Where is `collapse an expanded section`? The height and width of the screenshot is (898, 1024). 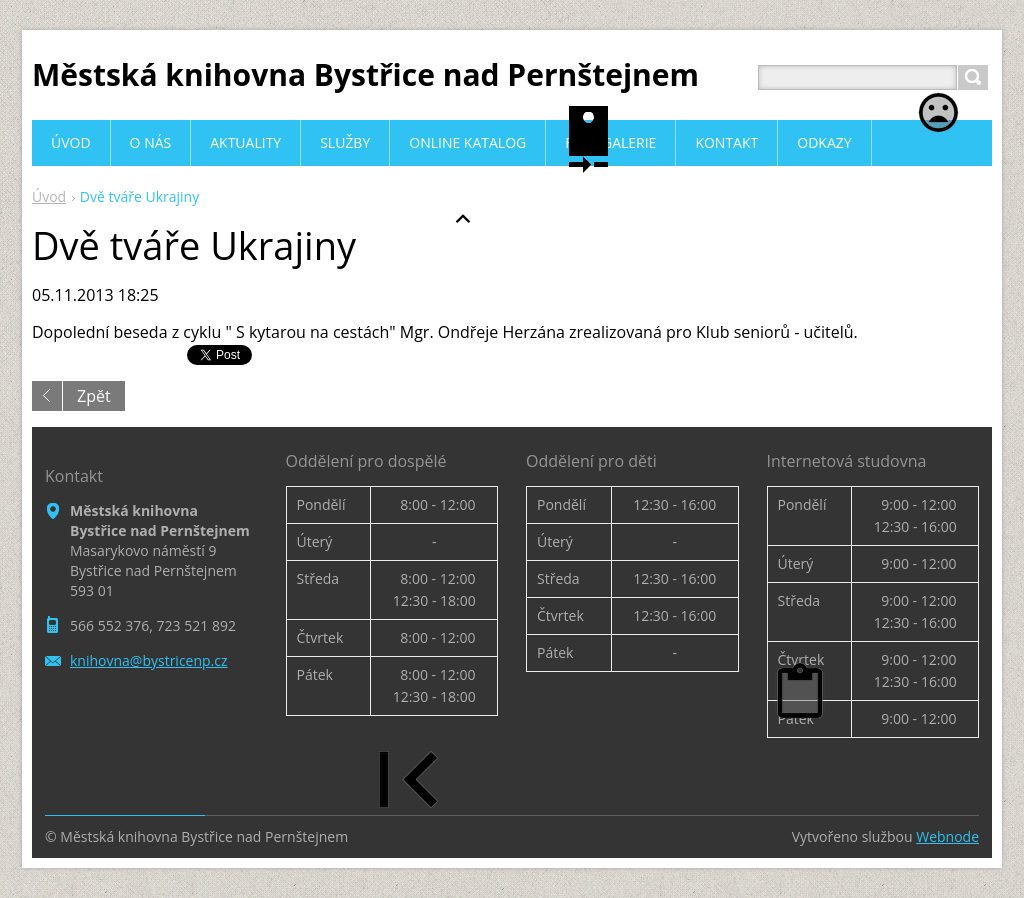 collapse an expanded section is located at coordinates (463, 219).